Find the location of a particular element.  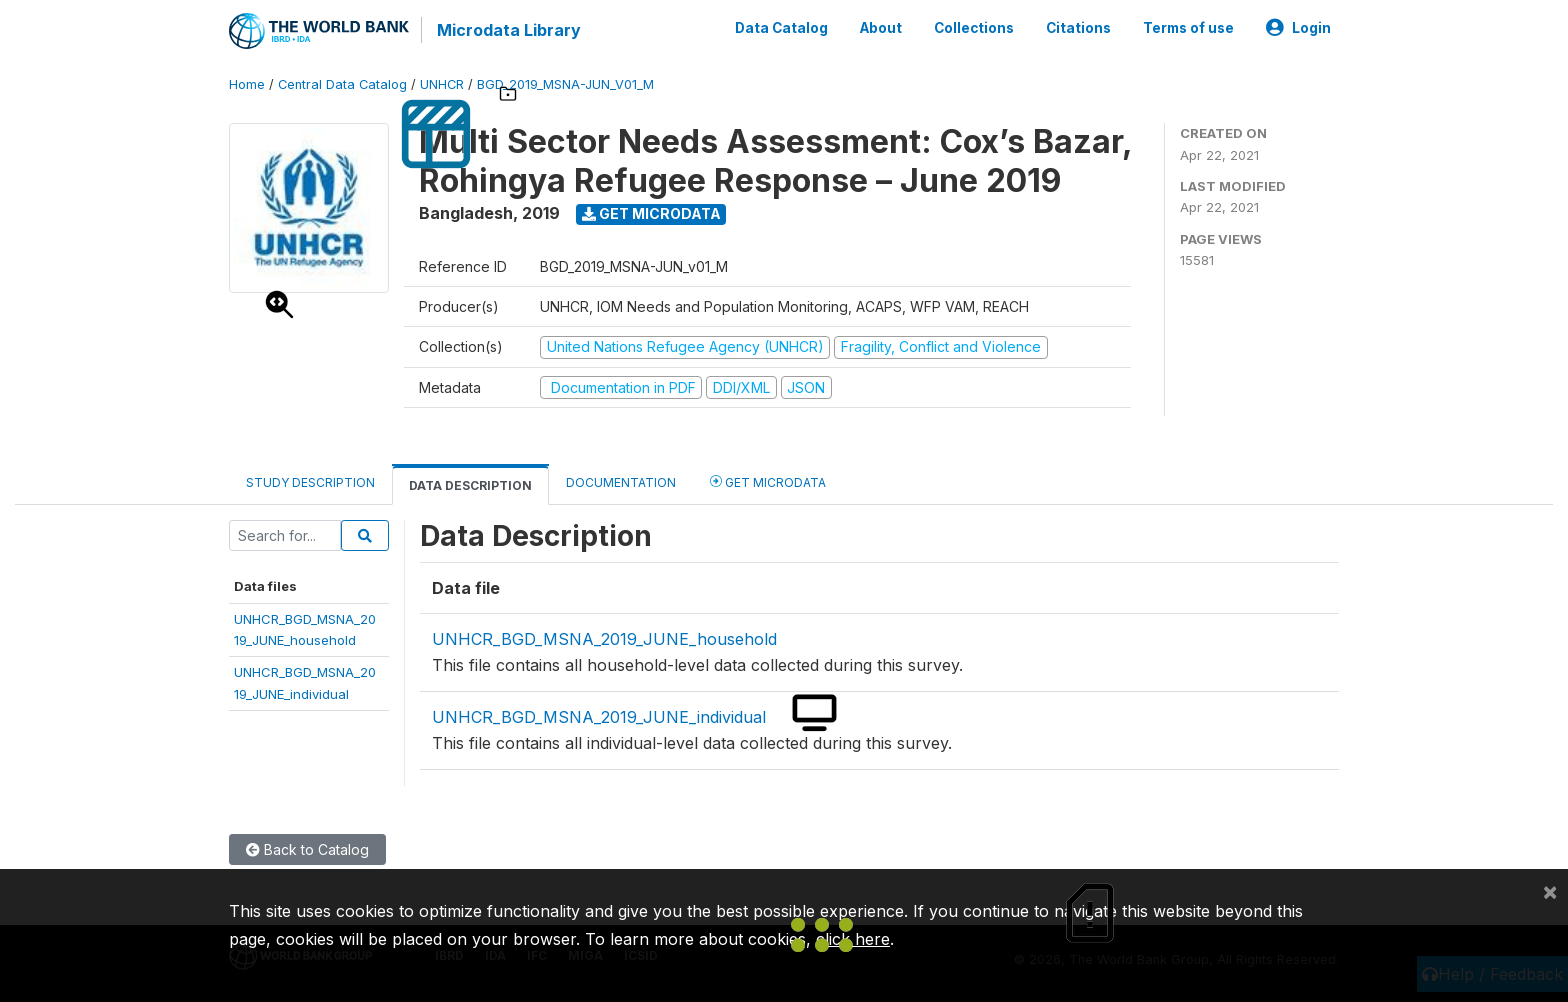

sd card storage warning or error is located at coordinates (1090, 913).